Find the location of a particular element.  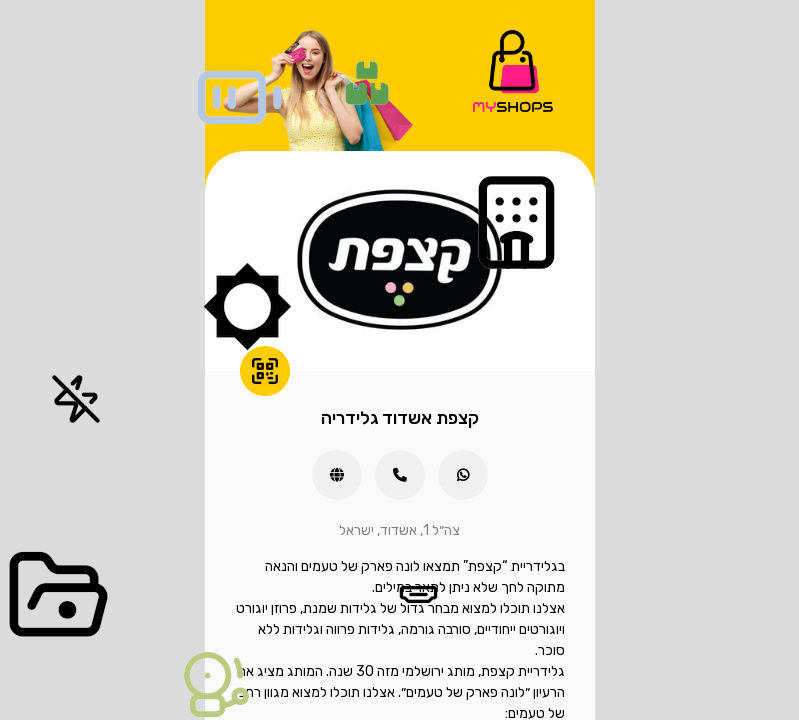

view inventory or packages is located at coordinates (367, 83).